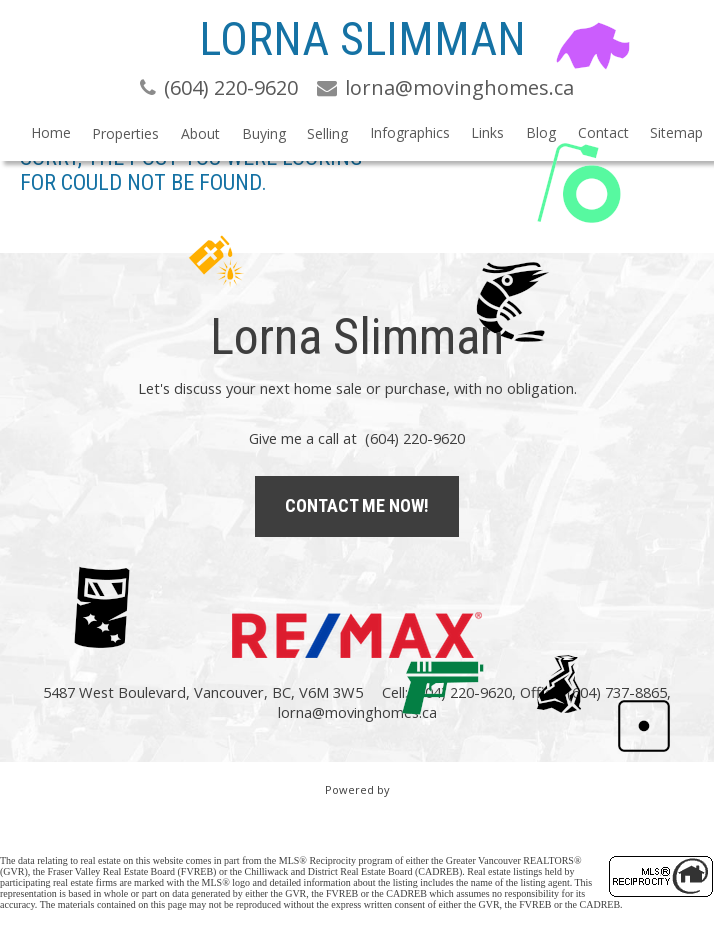 The height and width of the screenshot is (930, 714). Describe the element at coordinates (559, 684) in the screenshot. I see `indicates item has been discarded or trashed` at that location.